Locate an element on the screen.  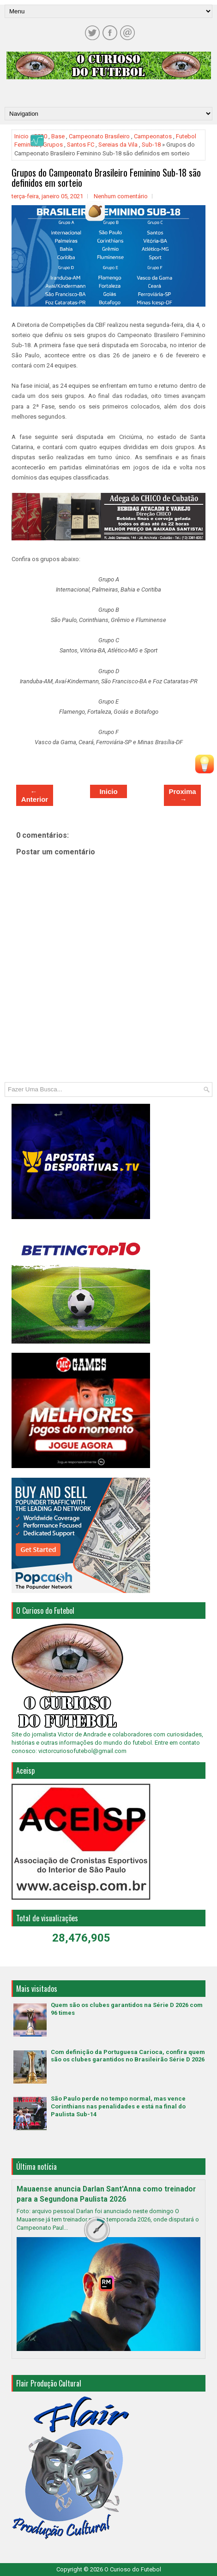
reply to all recipients in an email thread is located at coordinates (58, 1113).